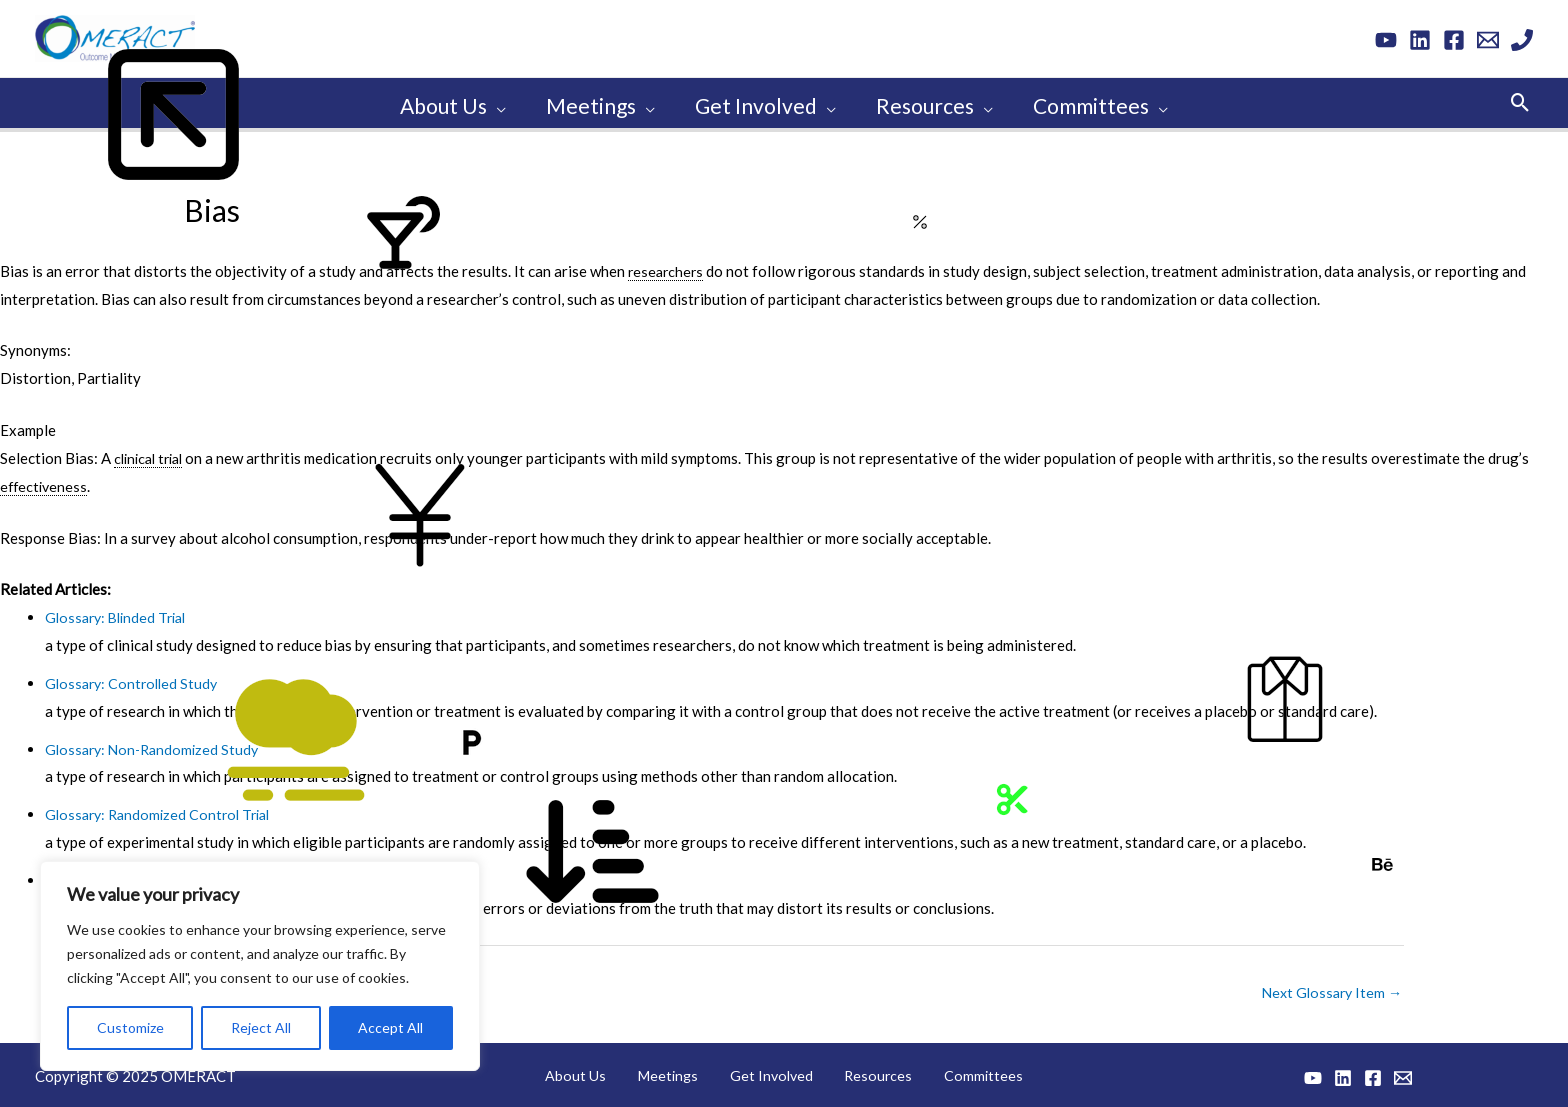 This screenshot has height=1107, width=1568. What do you see at coordinates (471, 742) in the screenshot?
I see `find nearby parking locations` at bounding box center [471, 742].